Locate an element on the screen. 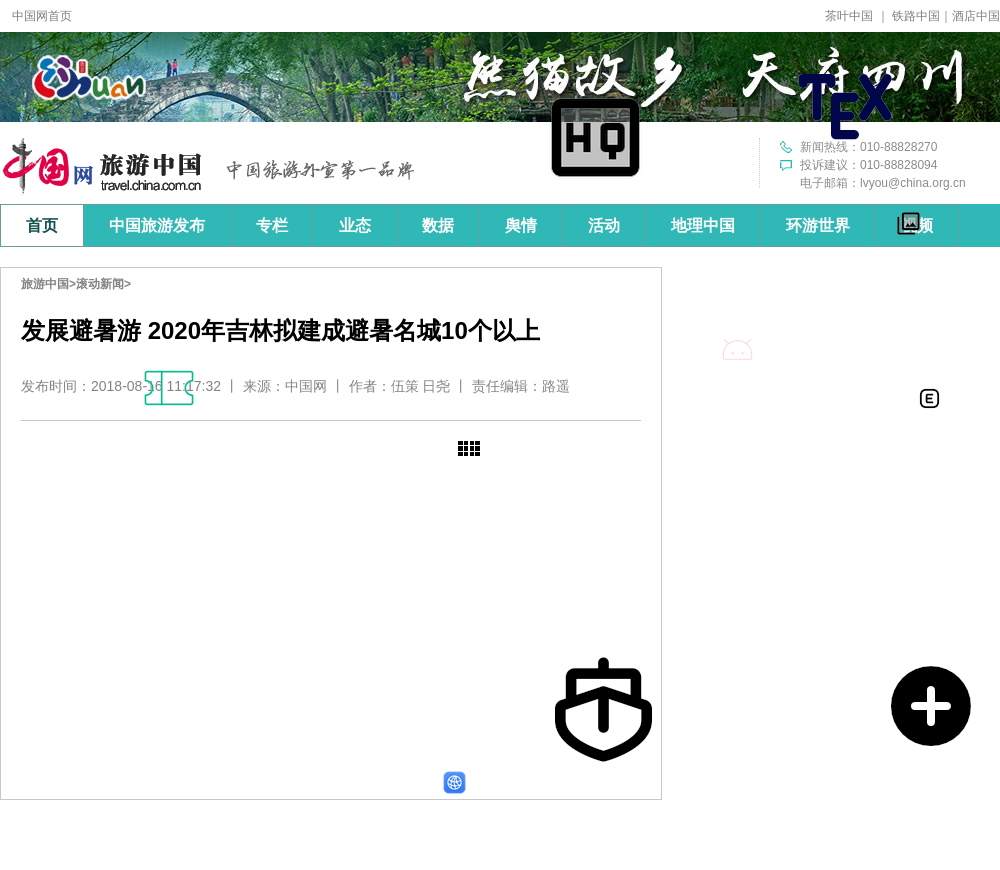 The height and width of the screenshot is (870, 1000). android operating system logo is located at coordinates (737, 350).